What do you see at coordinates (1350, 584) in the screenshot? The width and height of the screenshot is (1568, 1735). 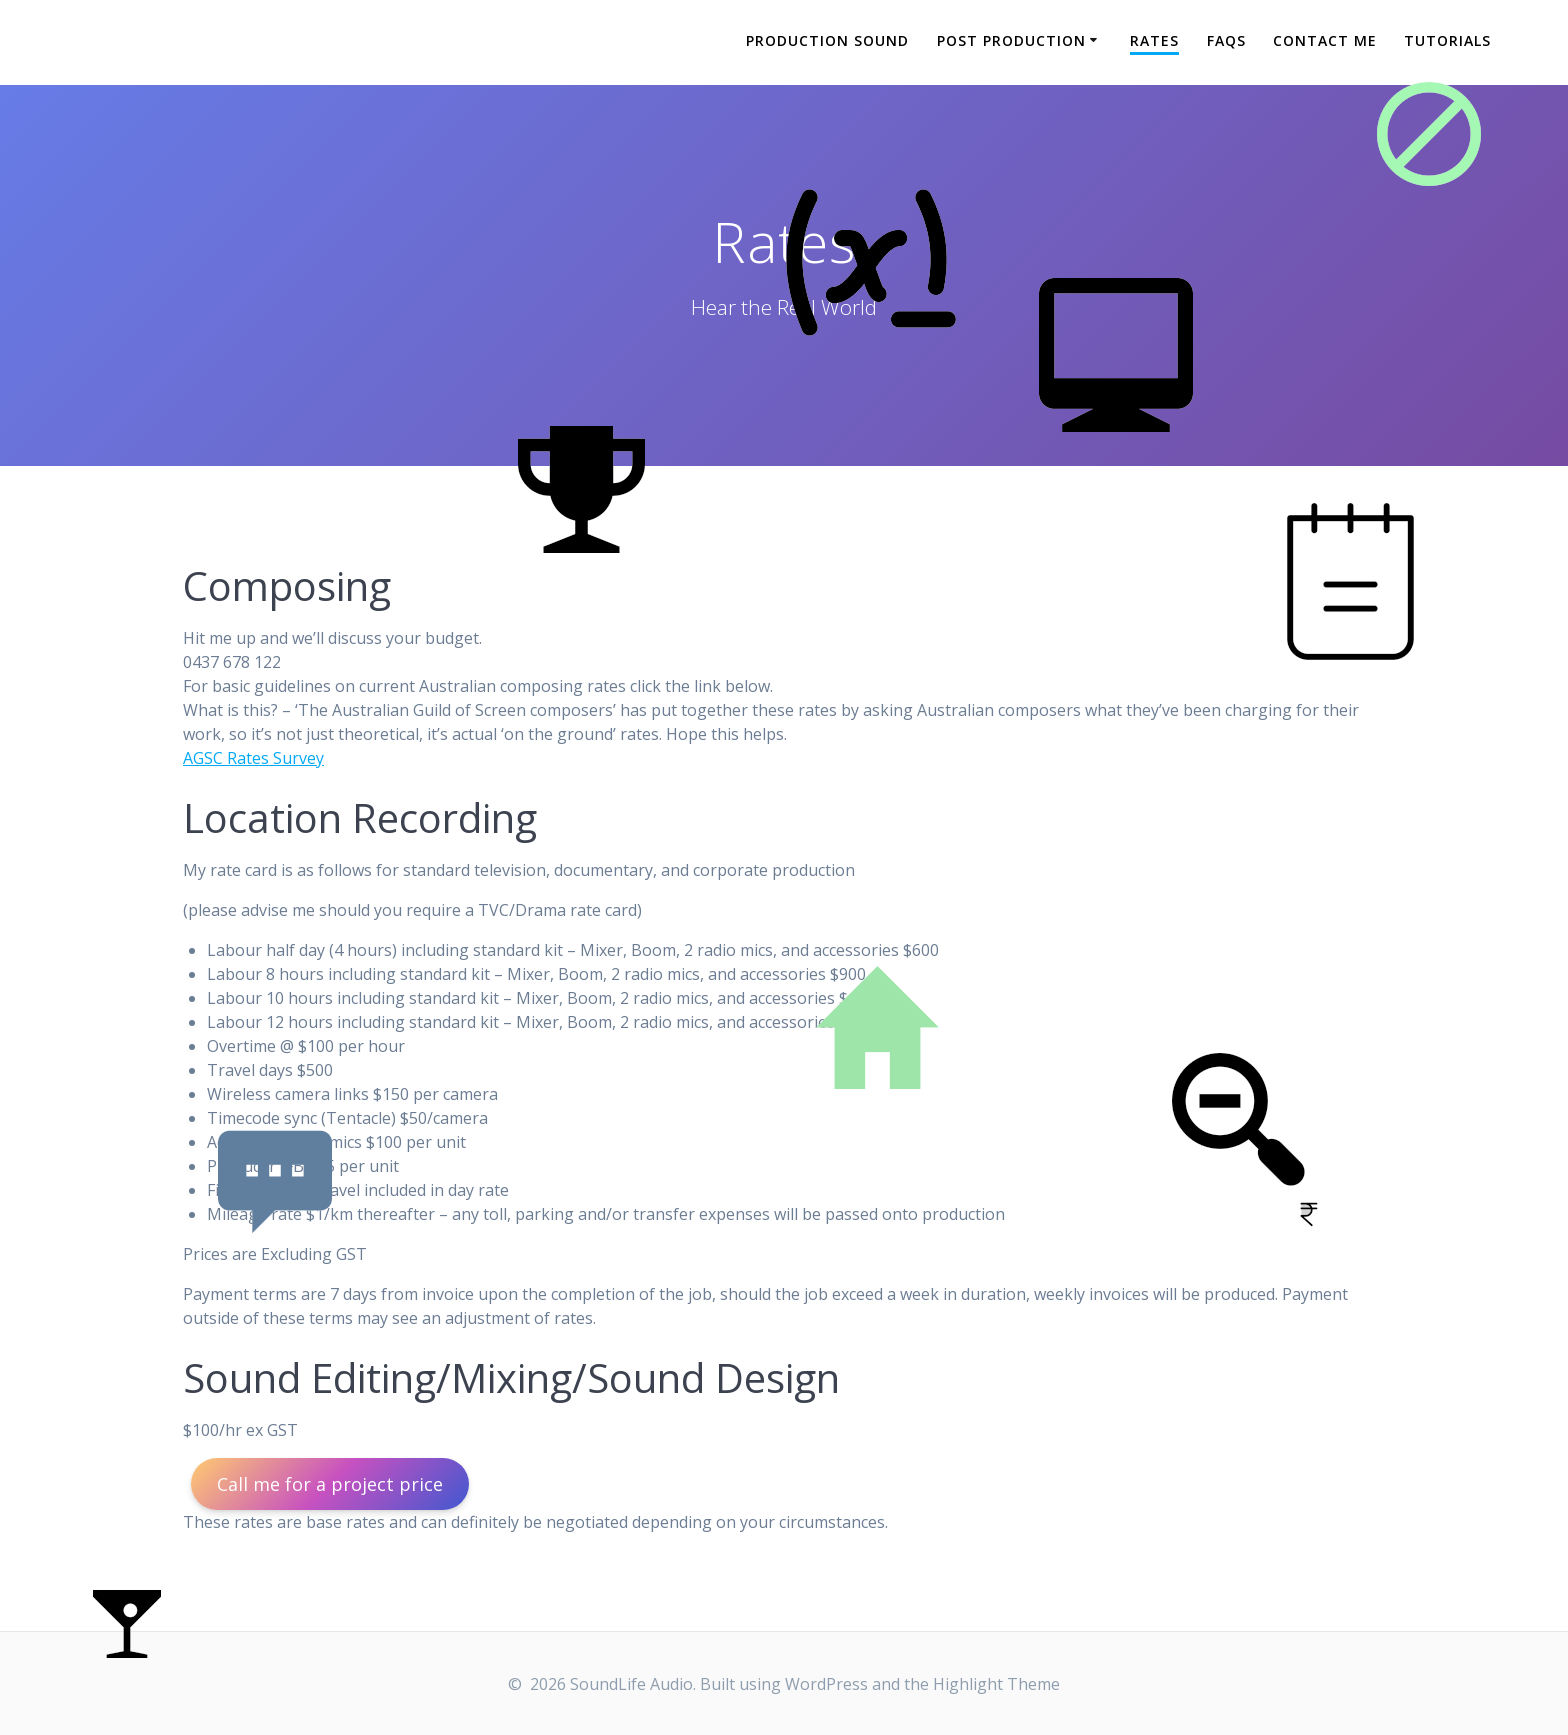 I see `open notepad or notes app` at bounding box center [1350, 584].